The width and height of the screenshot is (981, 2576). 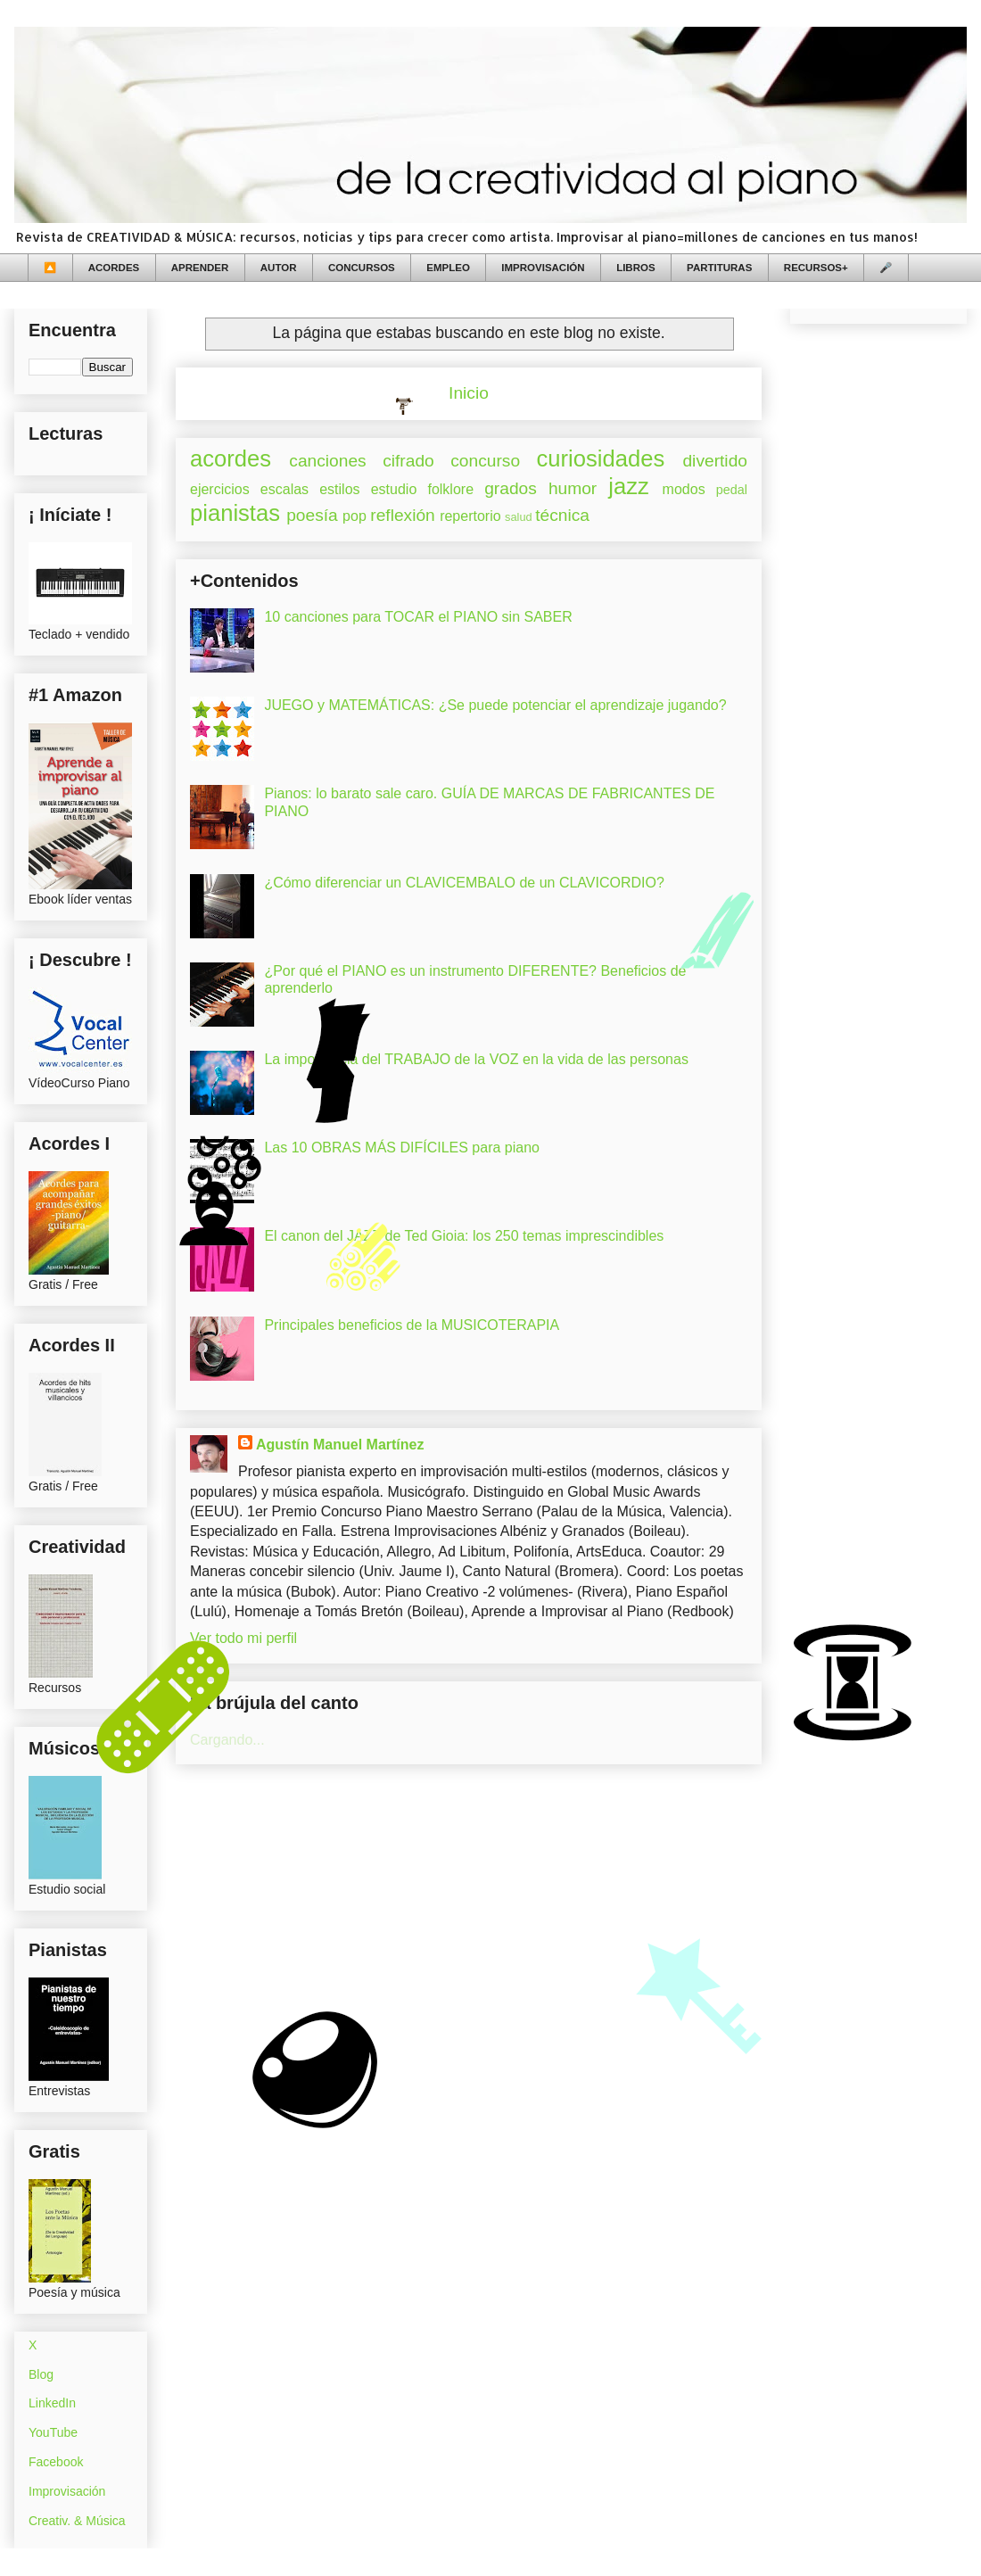 What do you see at coordinates (314, 2070) in the screenshot?
I see `hatch or incubate a creature in gameplay` at bounding box center [314, 2070].